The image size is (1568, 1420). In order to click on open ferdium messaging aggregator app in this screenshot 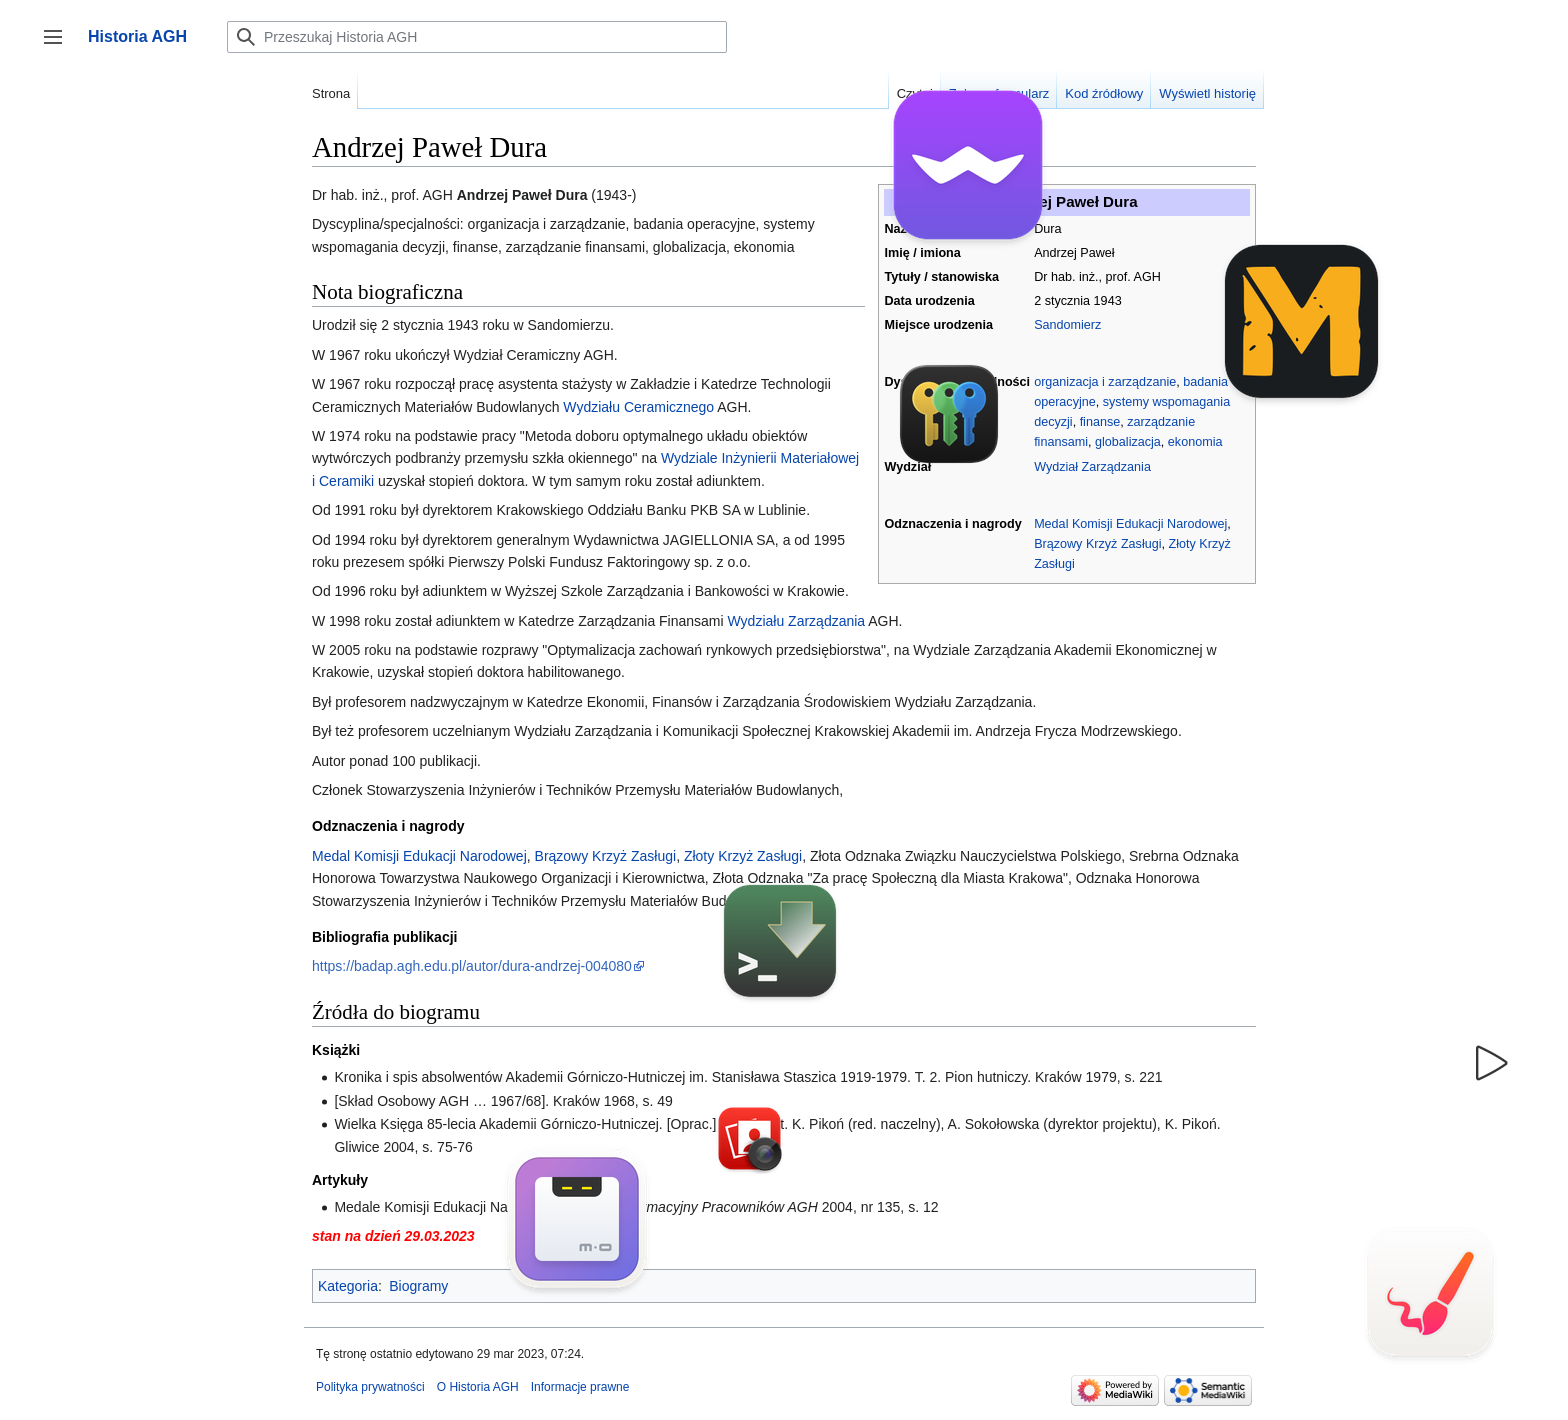, I will do `click(968, 165)`.